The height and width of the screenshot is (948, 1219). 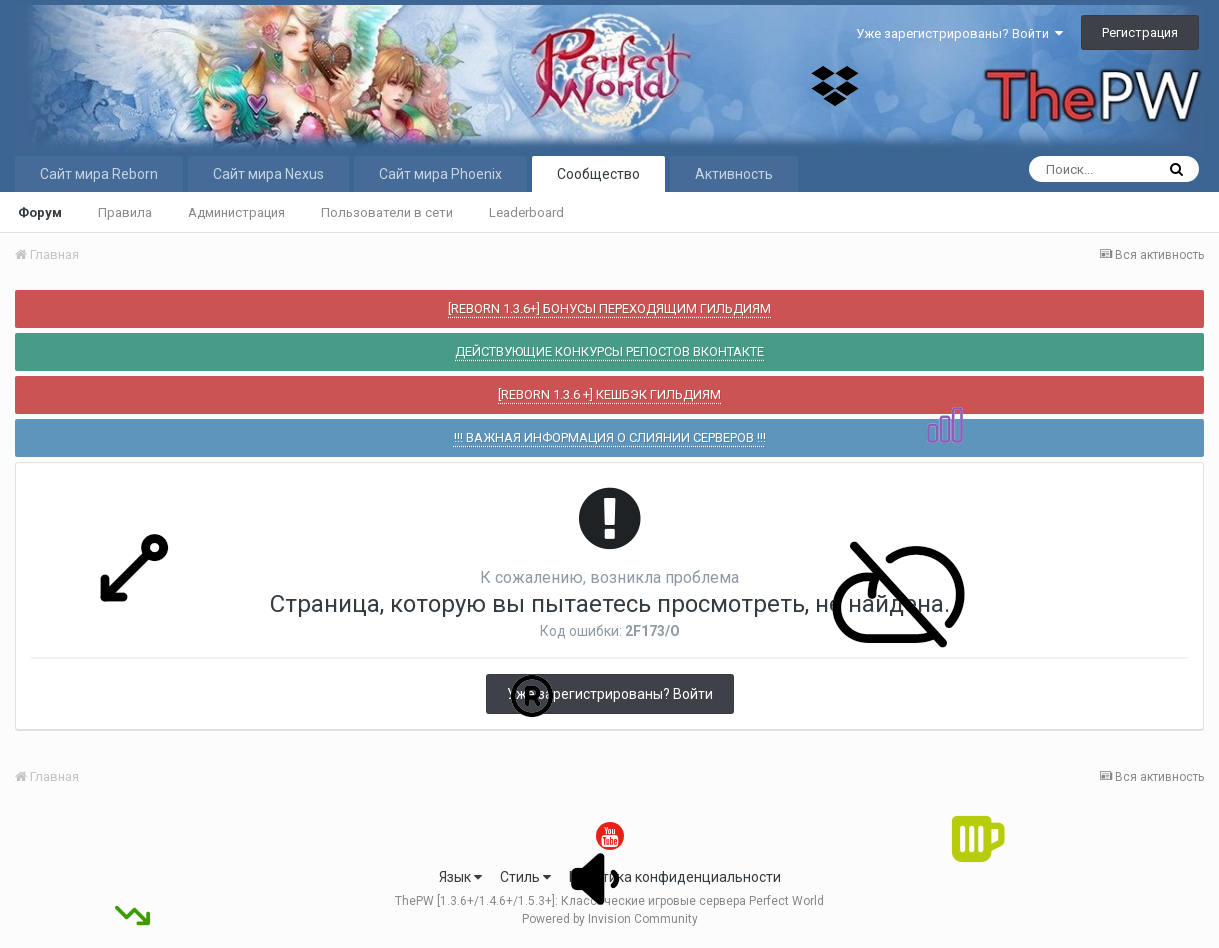 What do you see at coordinates (975, 839) in the screenshot?
I see `browse nearby bars or pubs` at bounding box center [975, 839].